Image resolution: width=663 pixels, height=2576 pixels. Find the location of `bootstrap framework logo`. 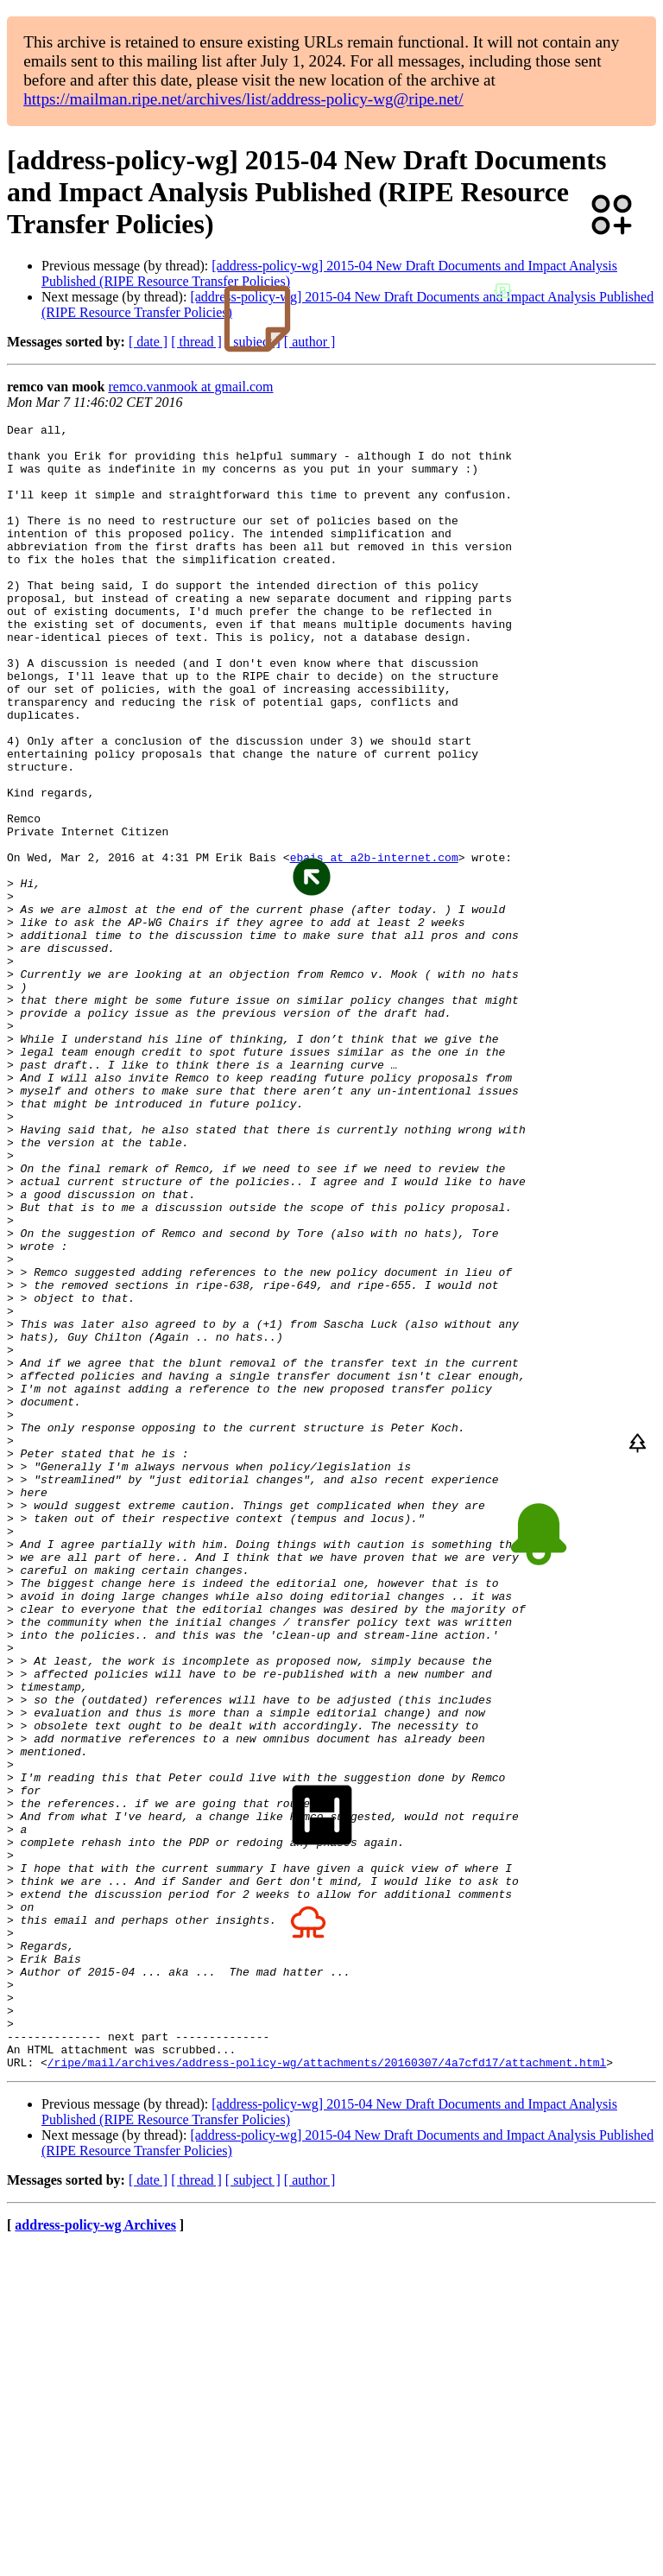

bootstrap framework logo is located at coordinates (502, 290).